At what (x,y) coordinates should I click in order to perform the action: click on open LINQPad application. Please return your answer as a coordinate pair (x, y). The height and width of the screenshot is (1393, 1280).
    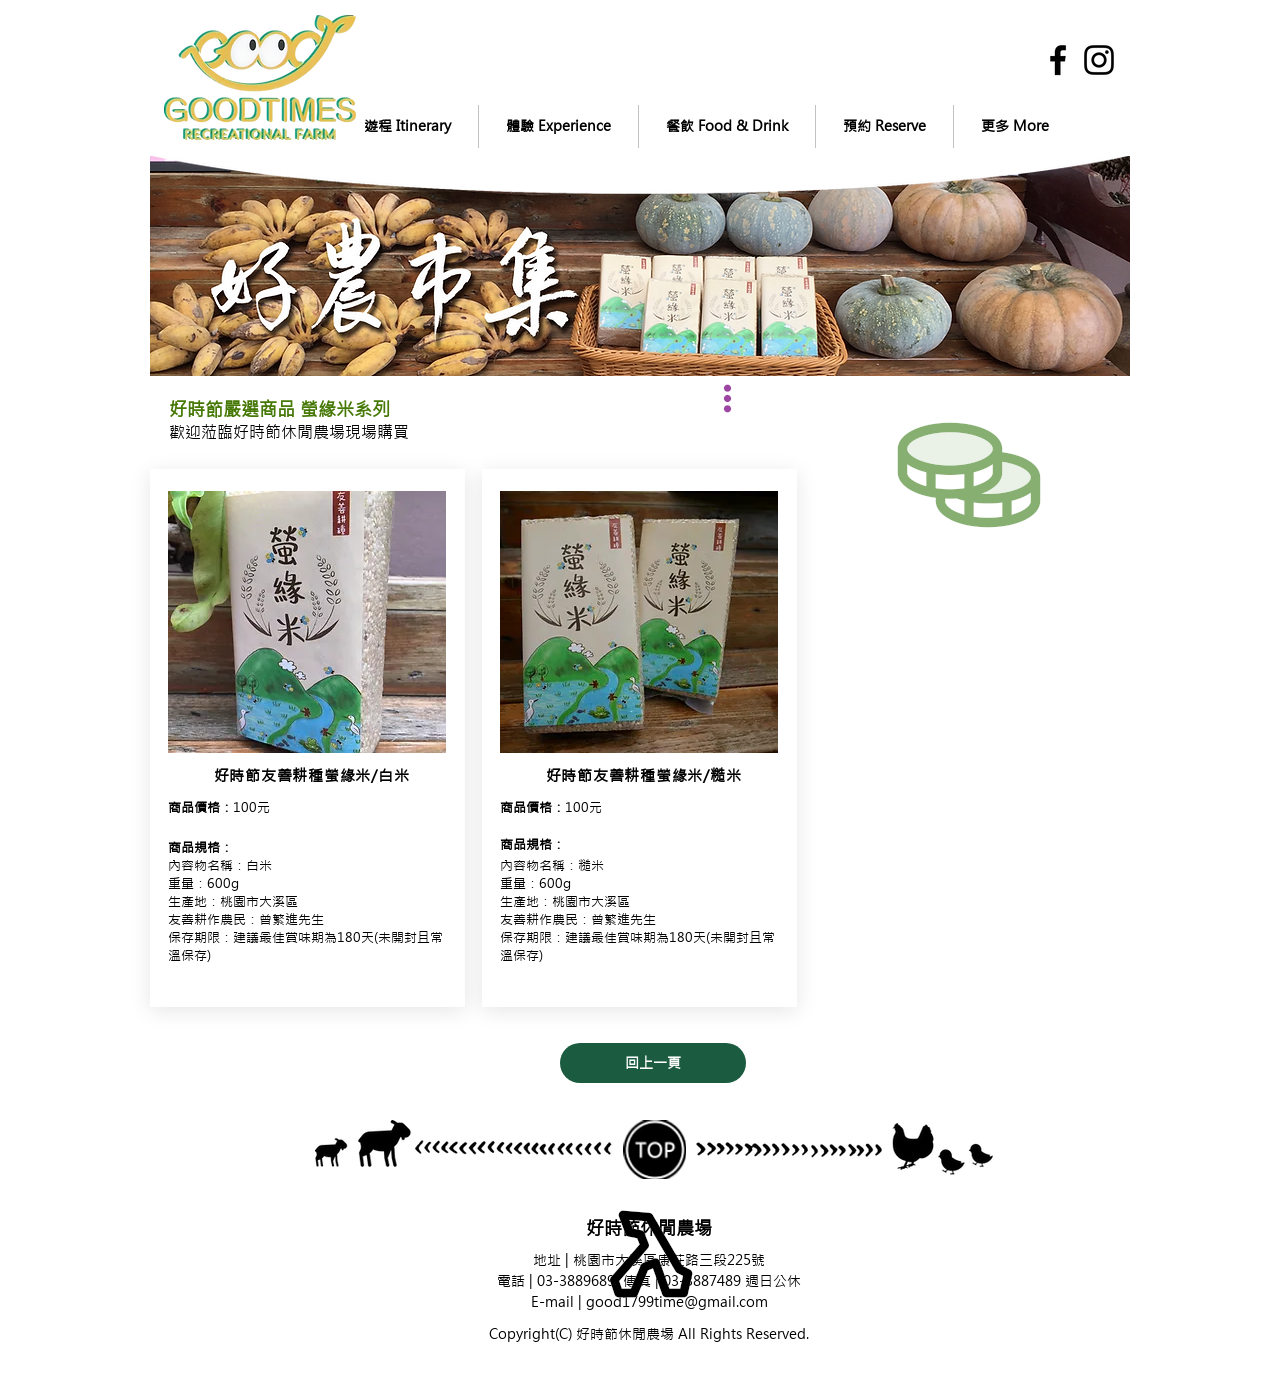
    Looking at the image, I should click on (649, 1254).